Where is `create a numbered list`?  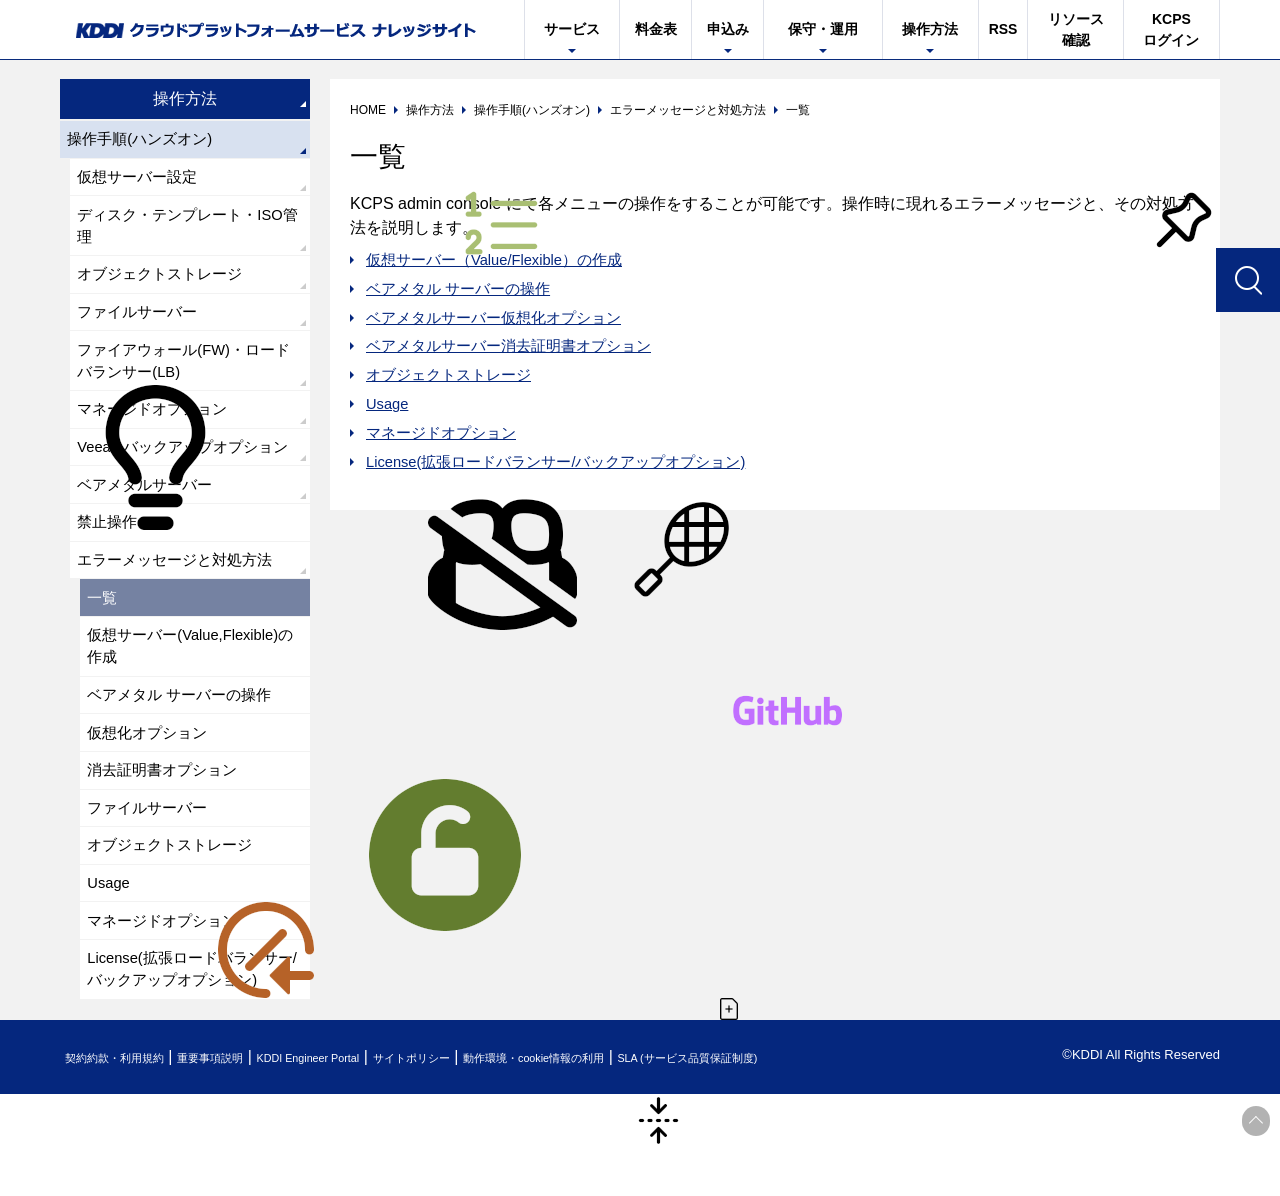
create a numbered list is located at coordinates (505, 224).